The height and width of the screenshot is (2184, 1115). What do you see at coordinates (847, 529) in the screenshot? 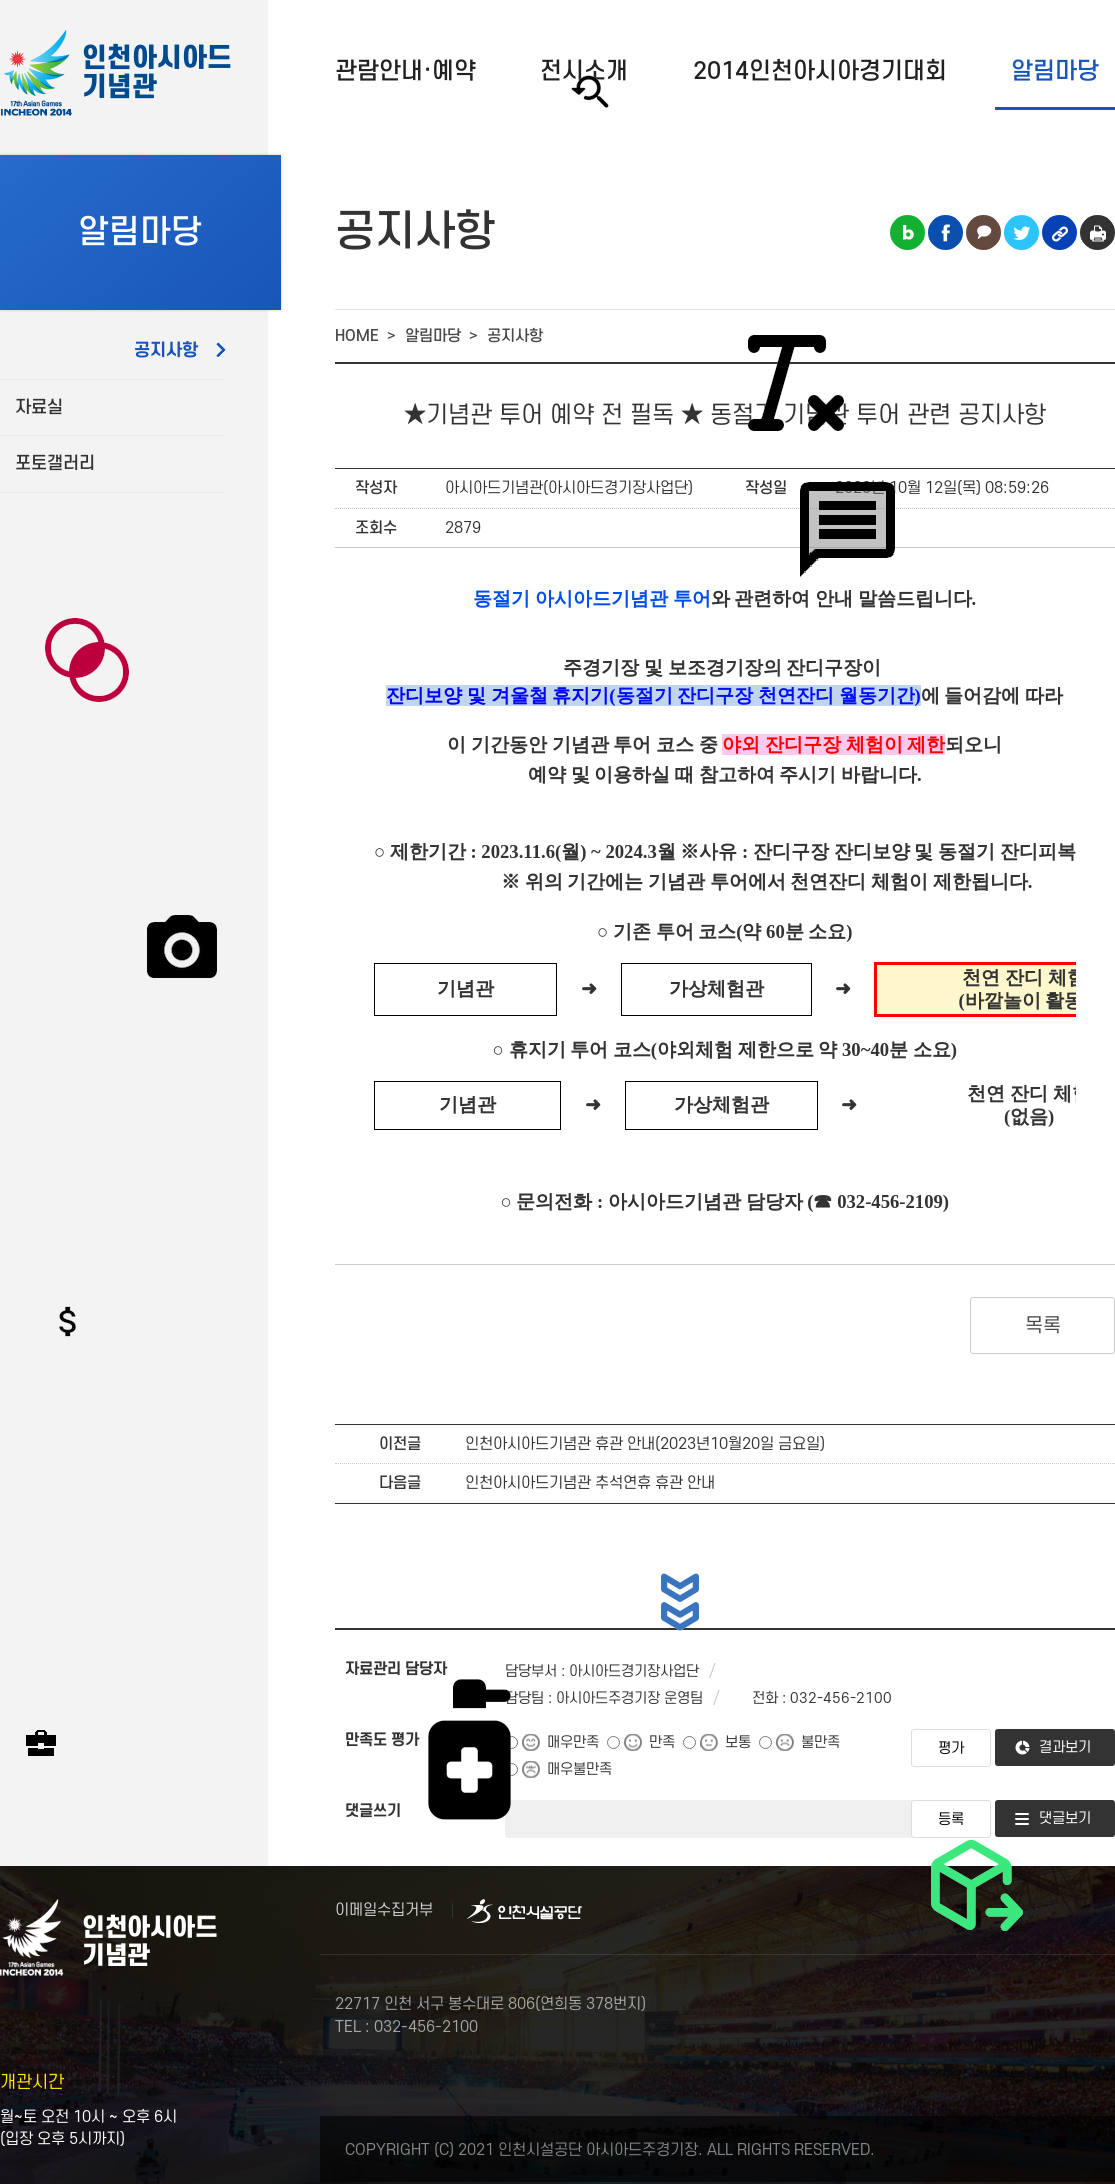
I see `open messaging or chat` at bounding box center [847, 529].